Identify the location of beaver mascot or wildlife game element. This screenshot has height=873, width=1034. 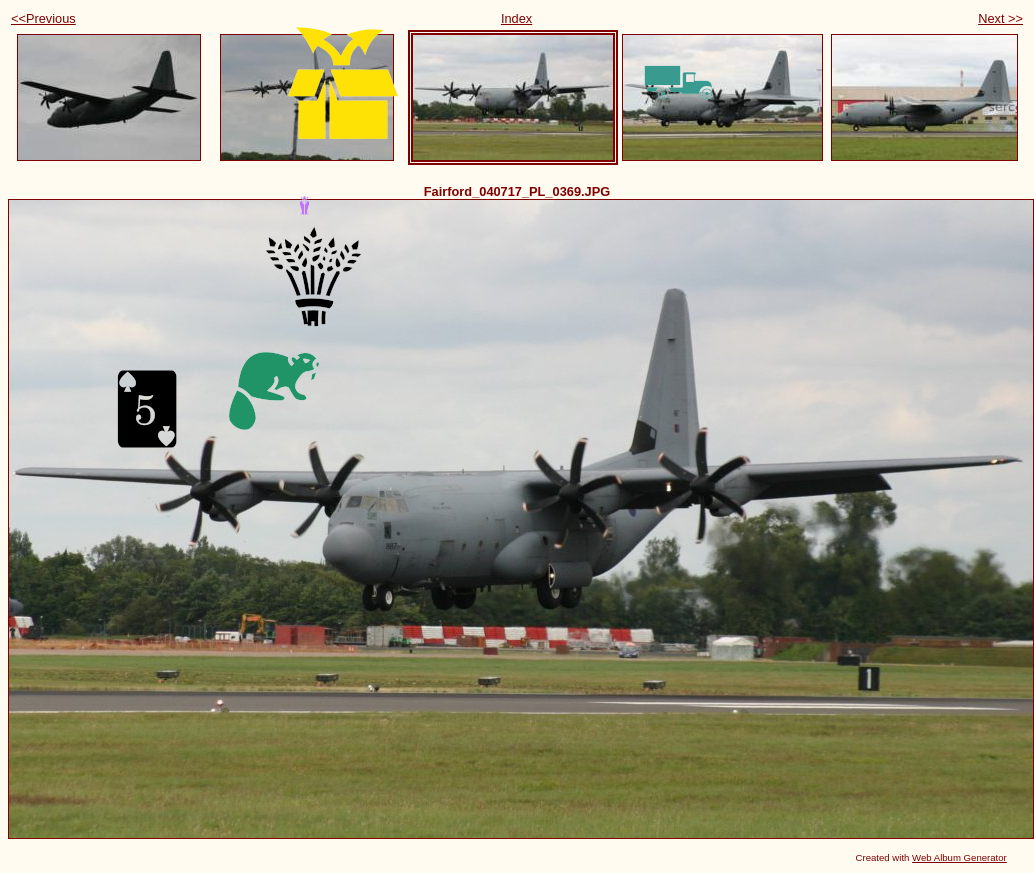
(274, 391).